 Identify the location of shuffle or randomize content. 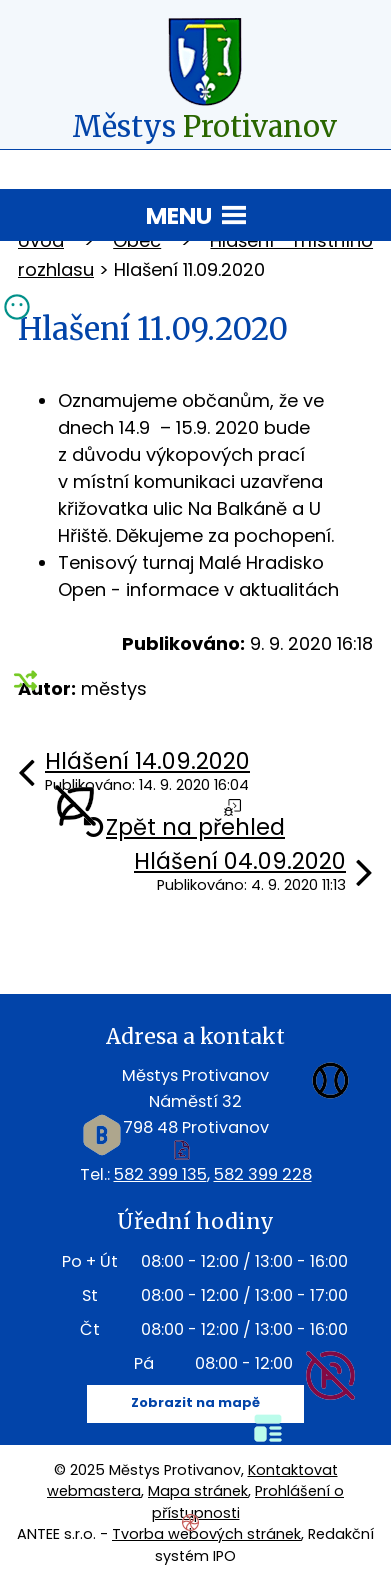
(25, 680).